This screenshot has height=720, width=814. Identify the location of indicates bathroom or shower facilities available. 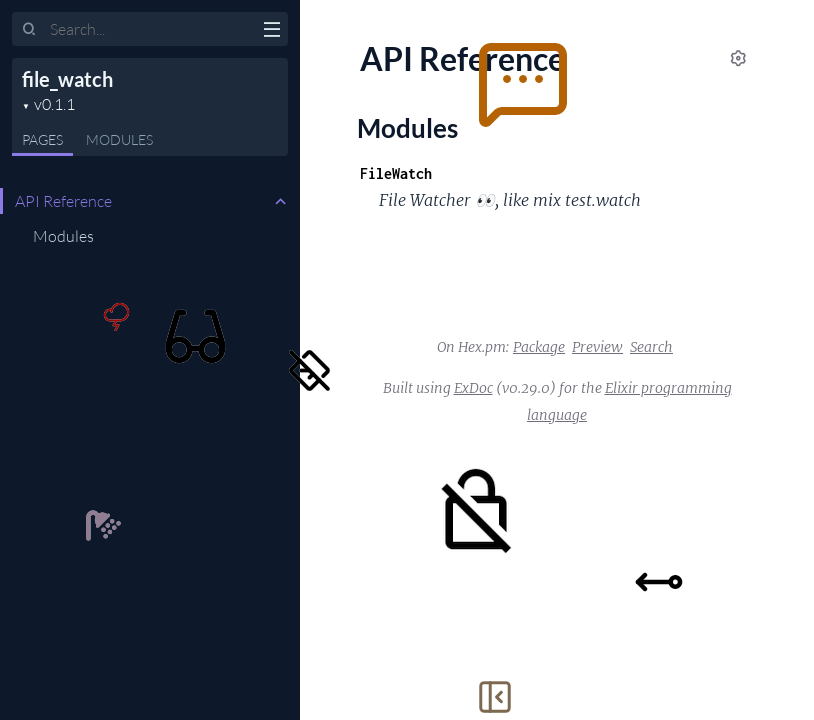
(103, 525).